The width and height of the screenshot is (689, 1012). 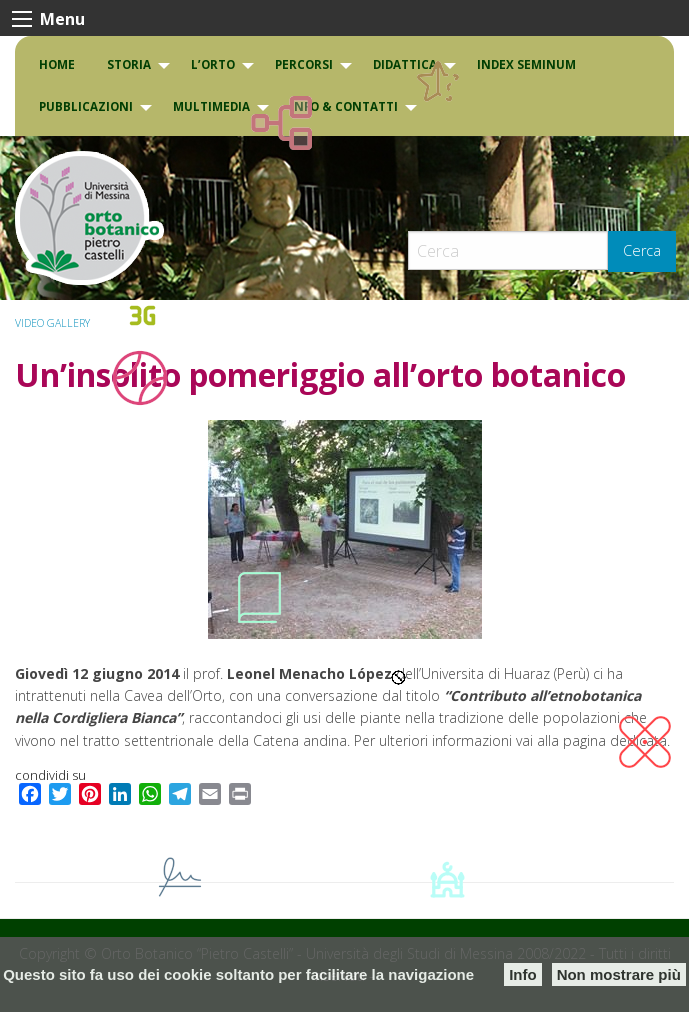 What do you see at coordinates (143, 315) in the screenshot?
I see `indicates 3G mobile network connection` at bounding box center [143, 315].